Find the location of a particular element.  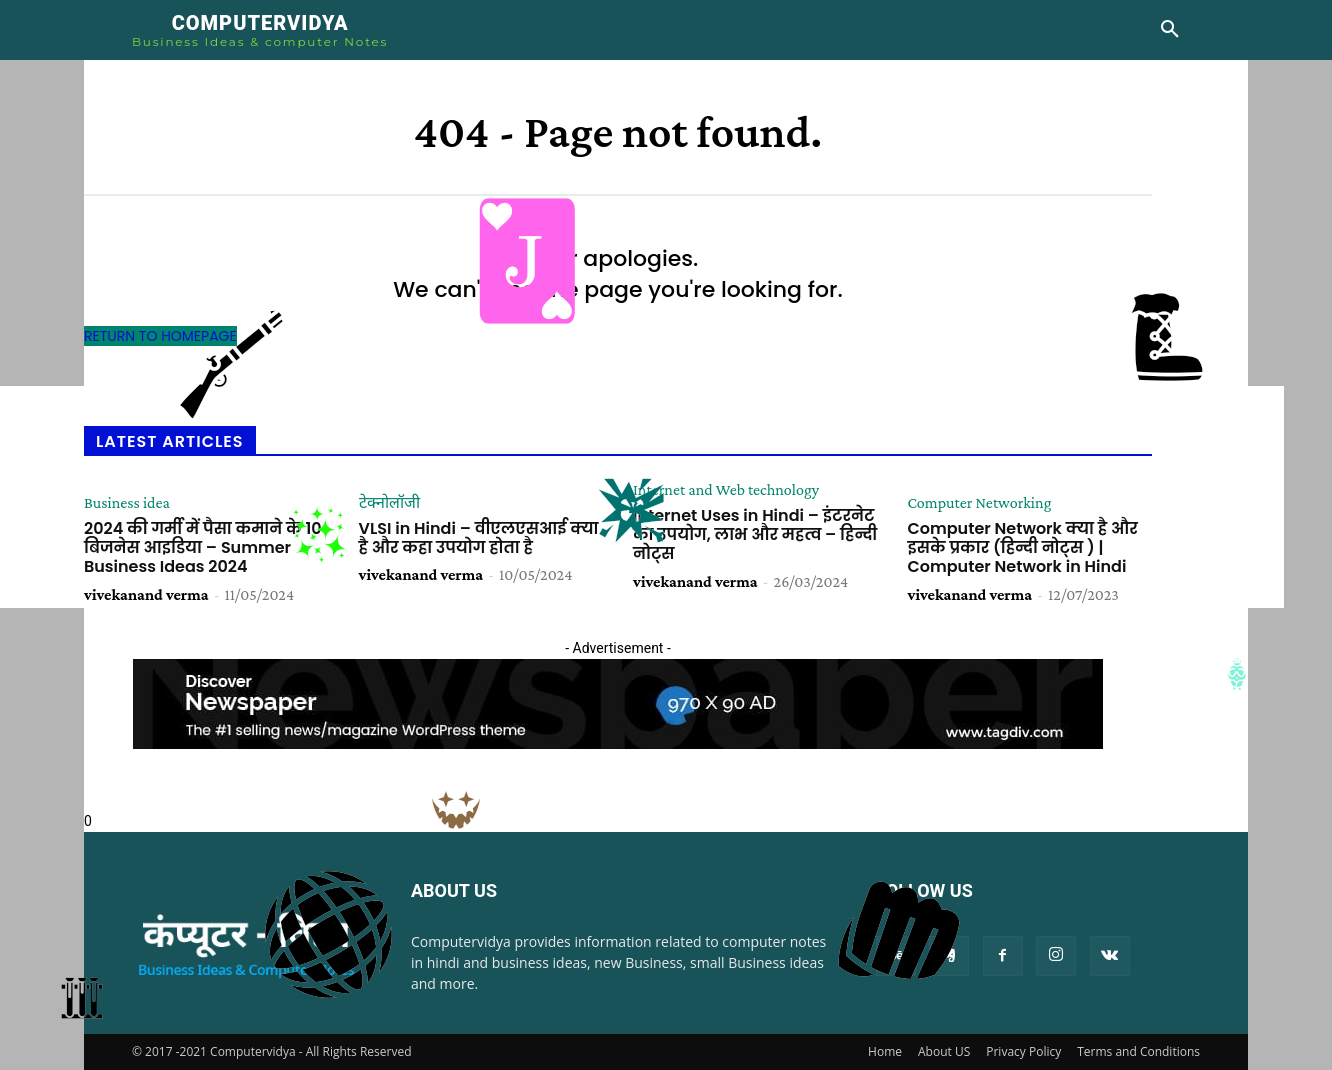

view artifact or historical item details is located at coordinates (1237, 674).